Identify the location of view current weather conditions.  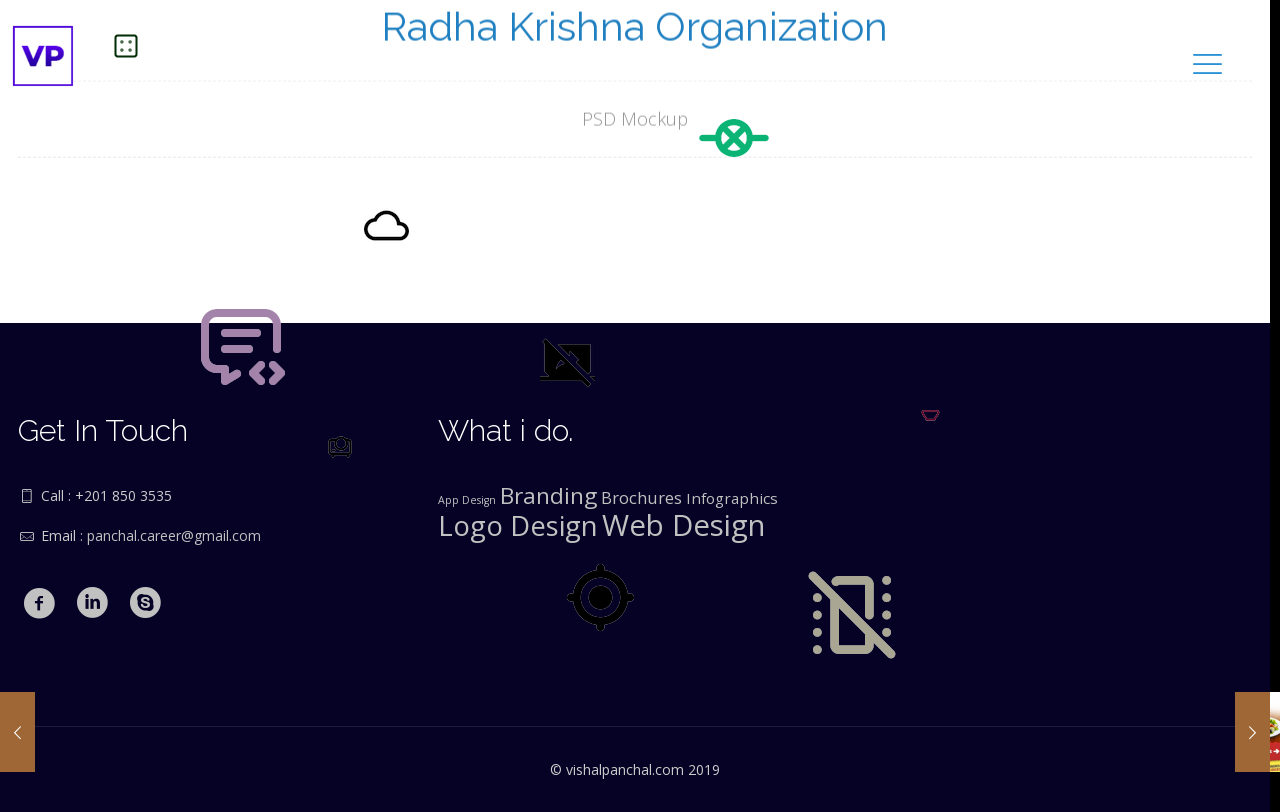
(386, 225).